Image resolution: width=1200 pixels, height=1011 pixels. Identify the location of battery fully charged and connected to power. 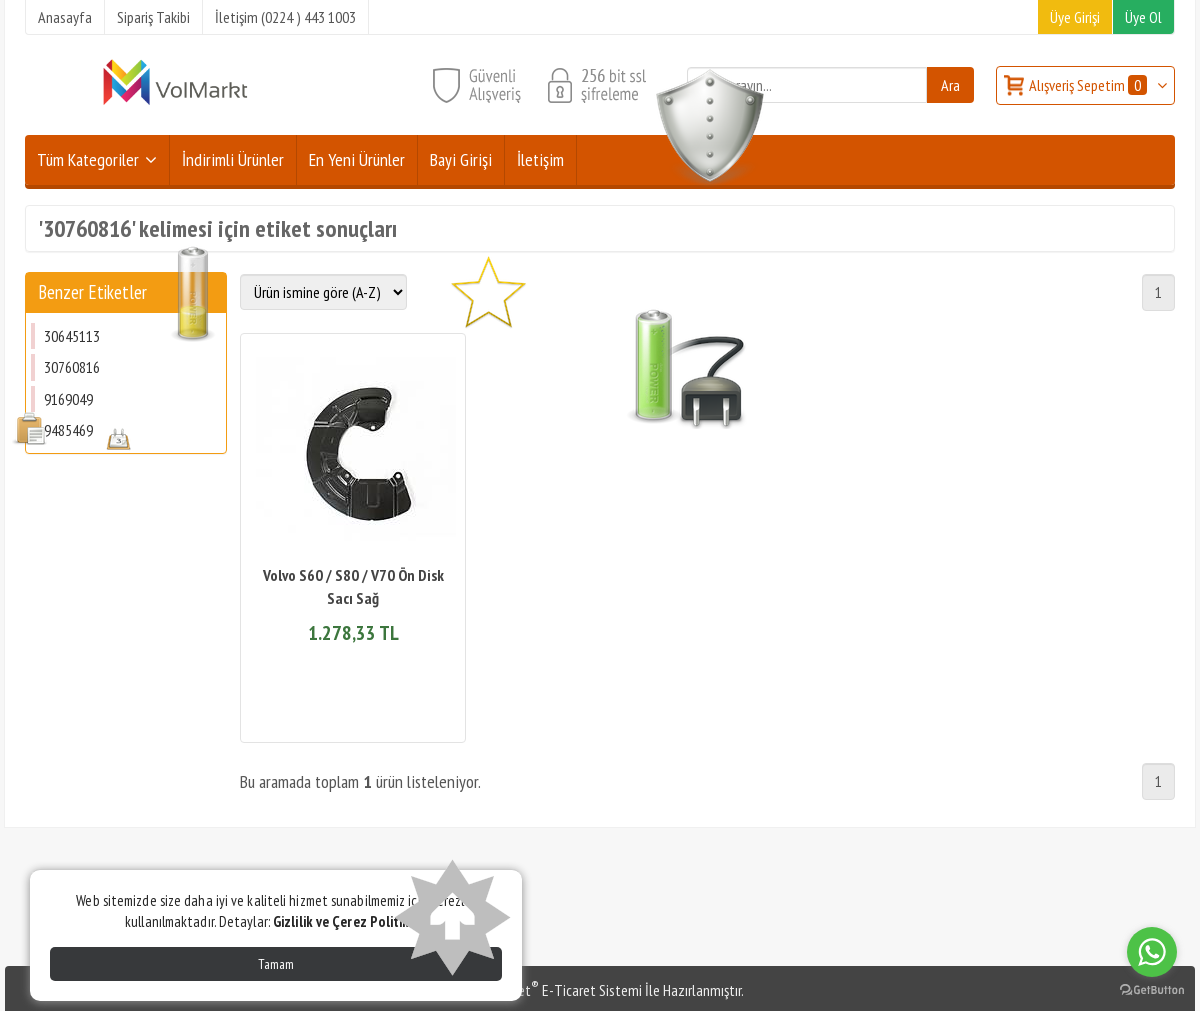
(683, 365).